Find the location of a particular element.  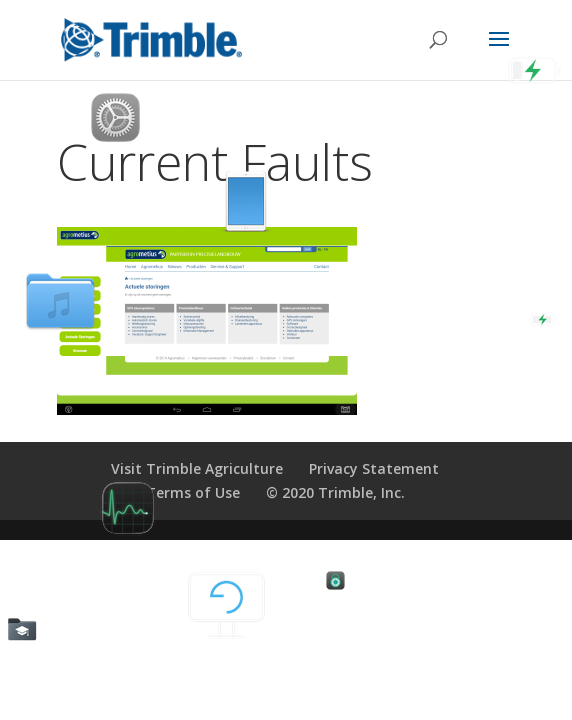

open system settings is located at coordinates (115, 117).